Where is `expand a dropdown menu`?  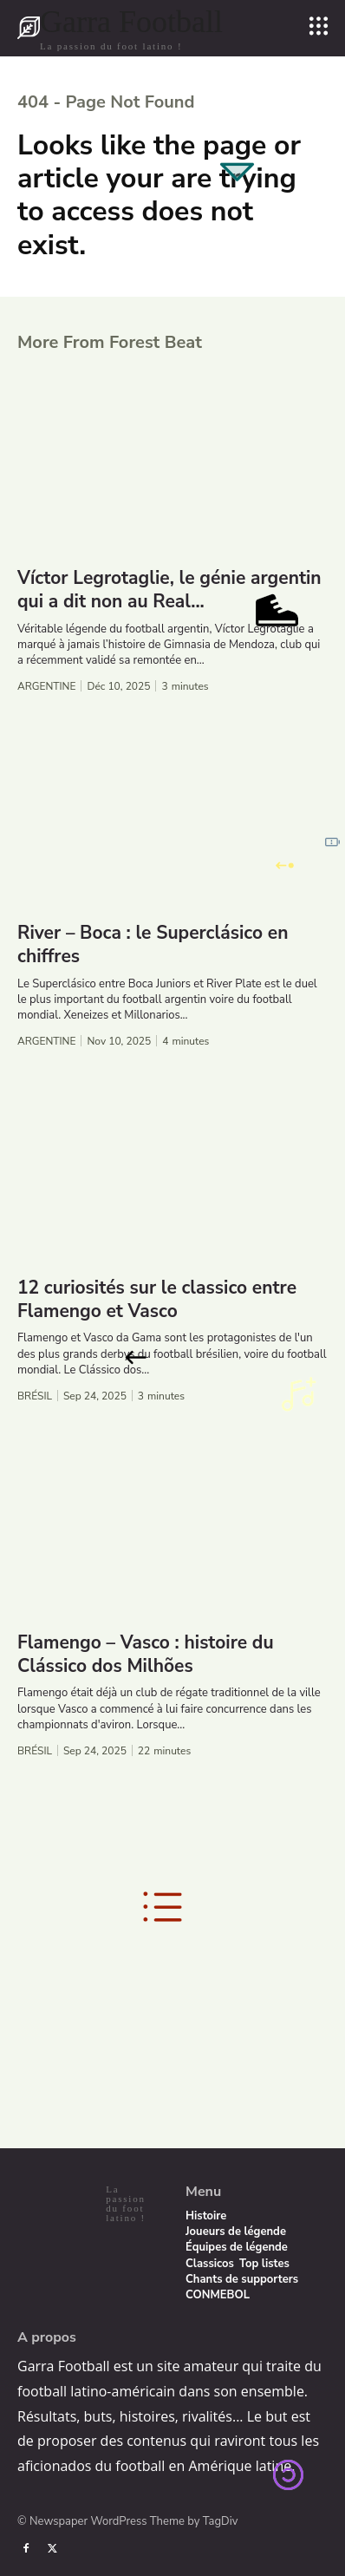 expand a dropdown menu is located at coordinates (237, 170).